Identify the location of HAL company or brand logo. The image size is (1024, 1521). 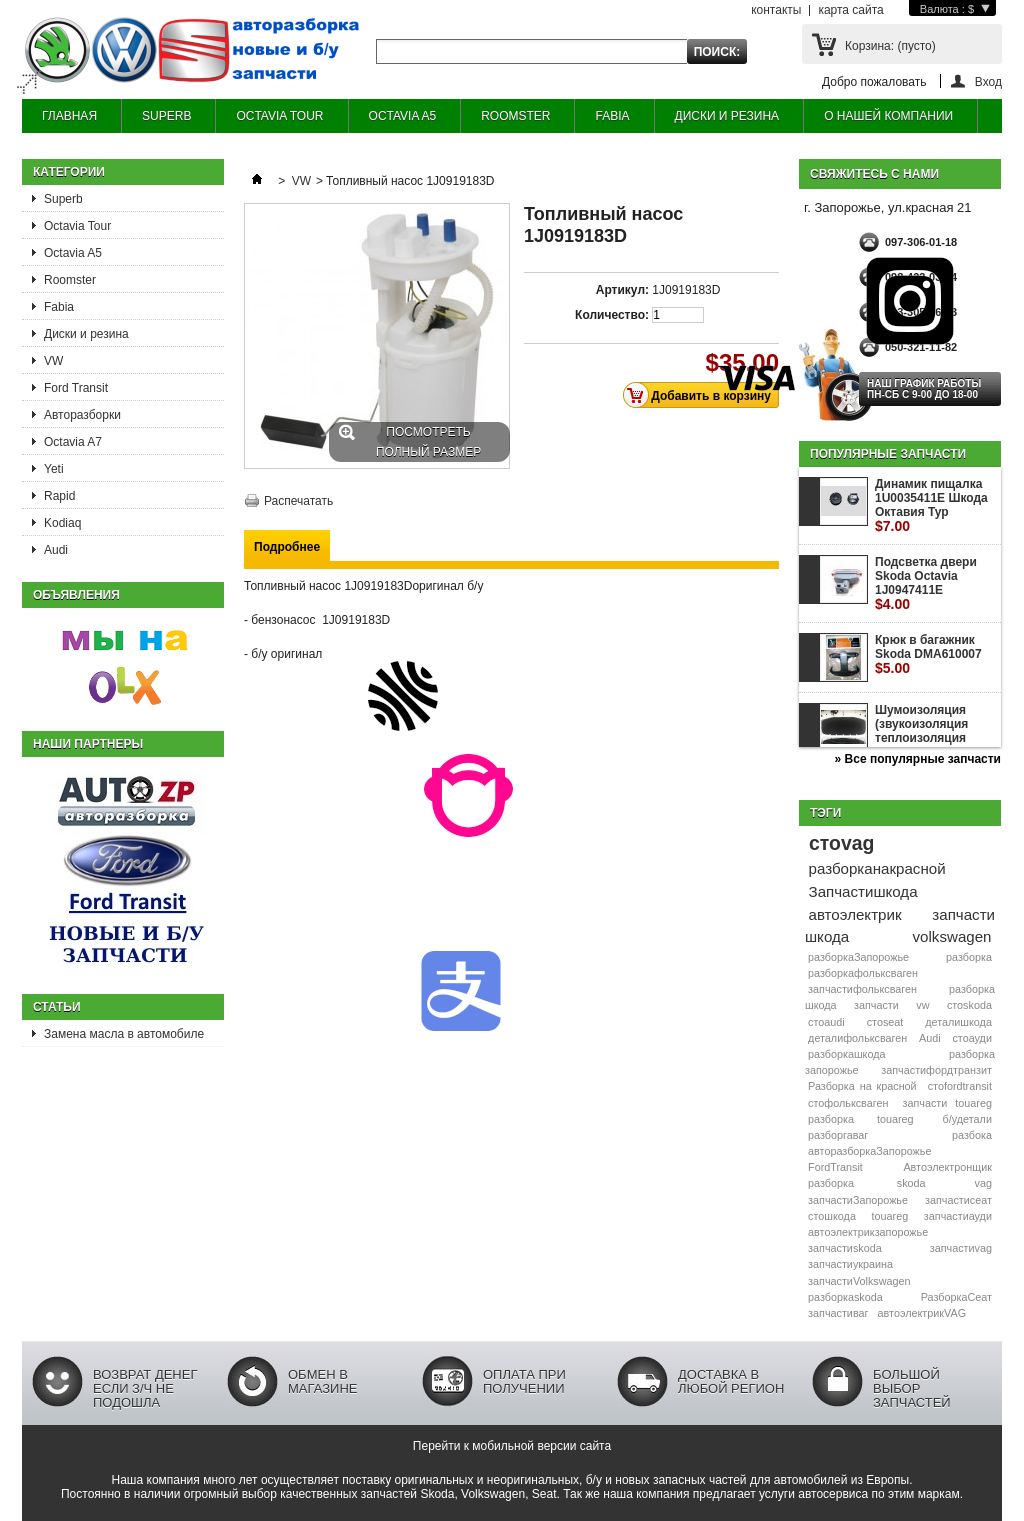
(403, 696).